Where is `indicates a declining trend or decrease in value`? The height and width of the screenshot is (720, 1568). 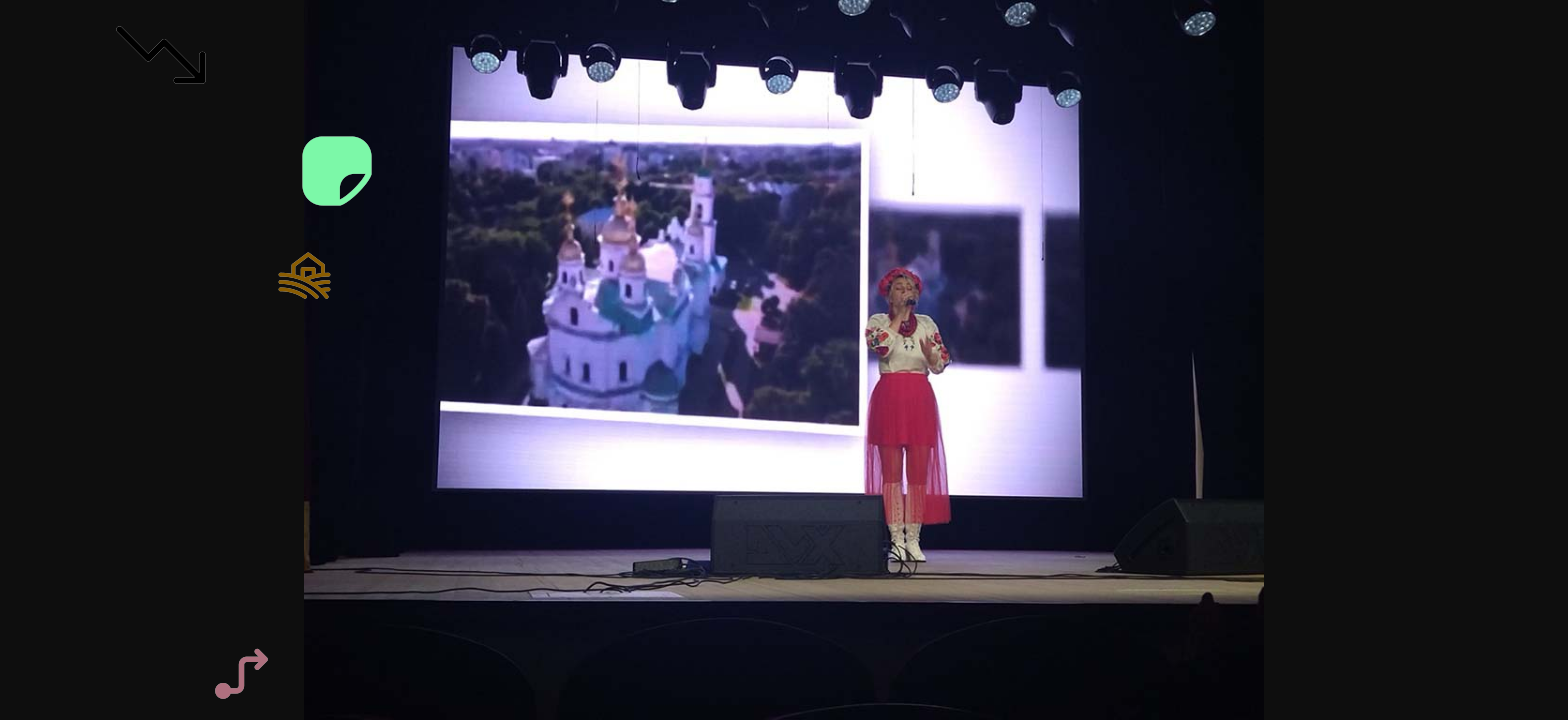 indicates a declining trend or decrease in value is located at coordinates (161, 55).